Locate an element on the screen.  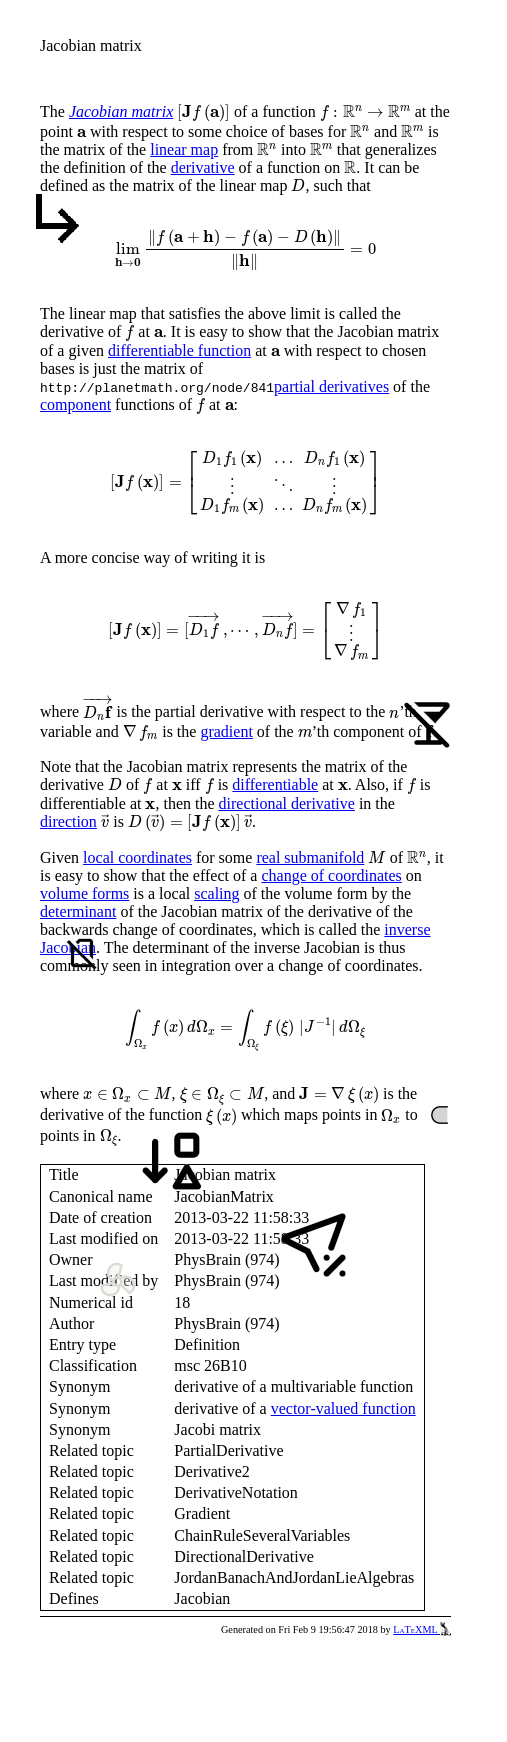
navigate to a subdirectory or nested folder is located at coordinates (59, 217).